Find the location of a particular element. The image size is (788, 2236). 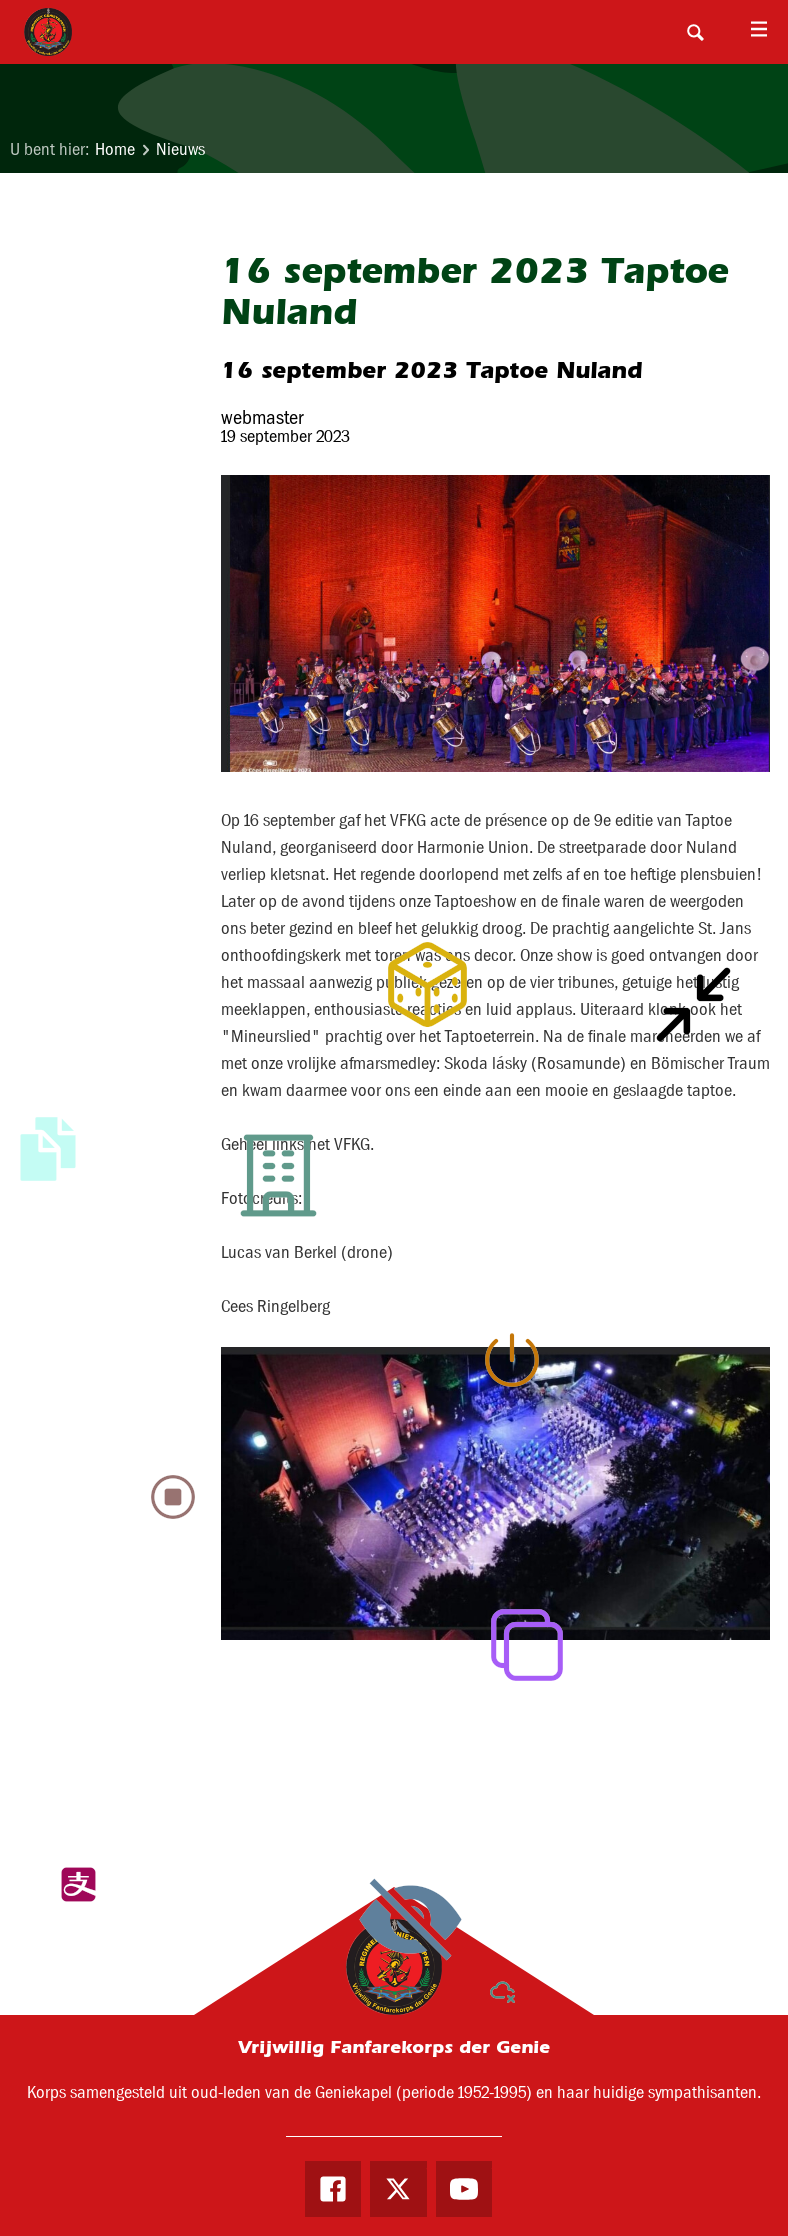

disconnect from cloud storage is located at coordinates (502, 1990).